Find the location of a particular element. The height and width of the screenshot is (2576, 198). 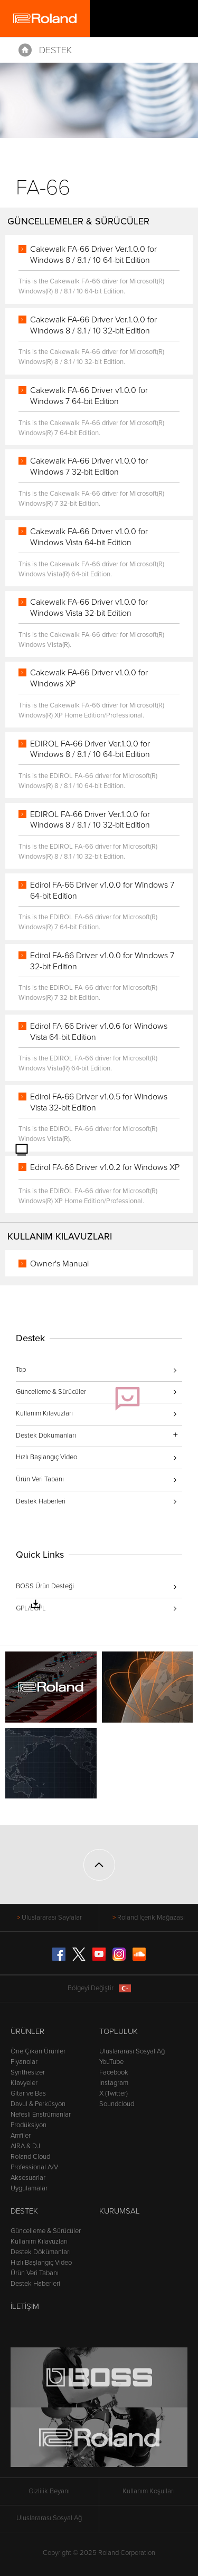

download a file to your device is located at coordinates (35, 1604).